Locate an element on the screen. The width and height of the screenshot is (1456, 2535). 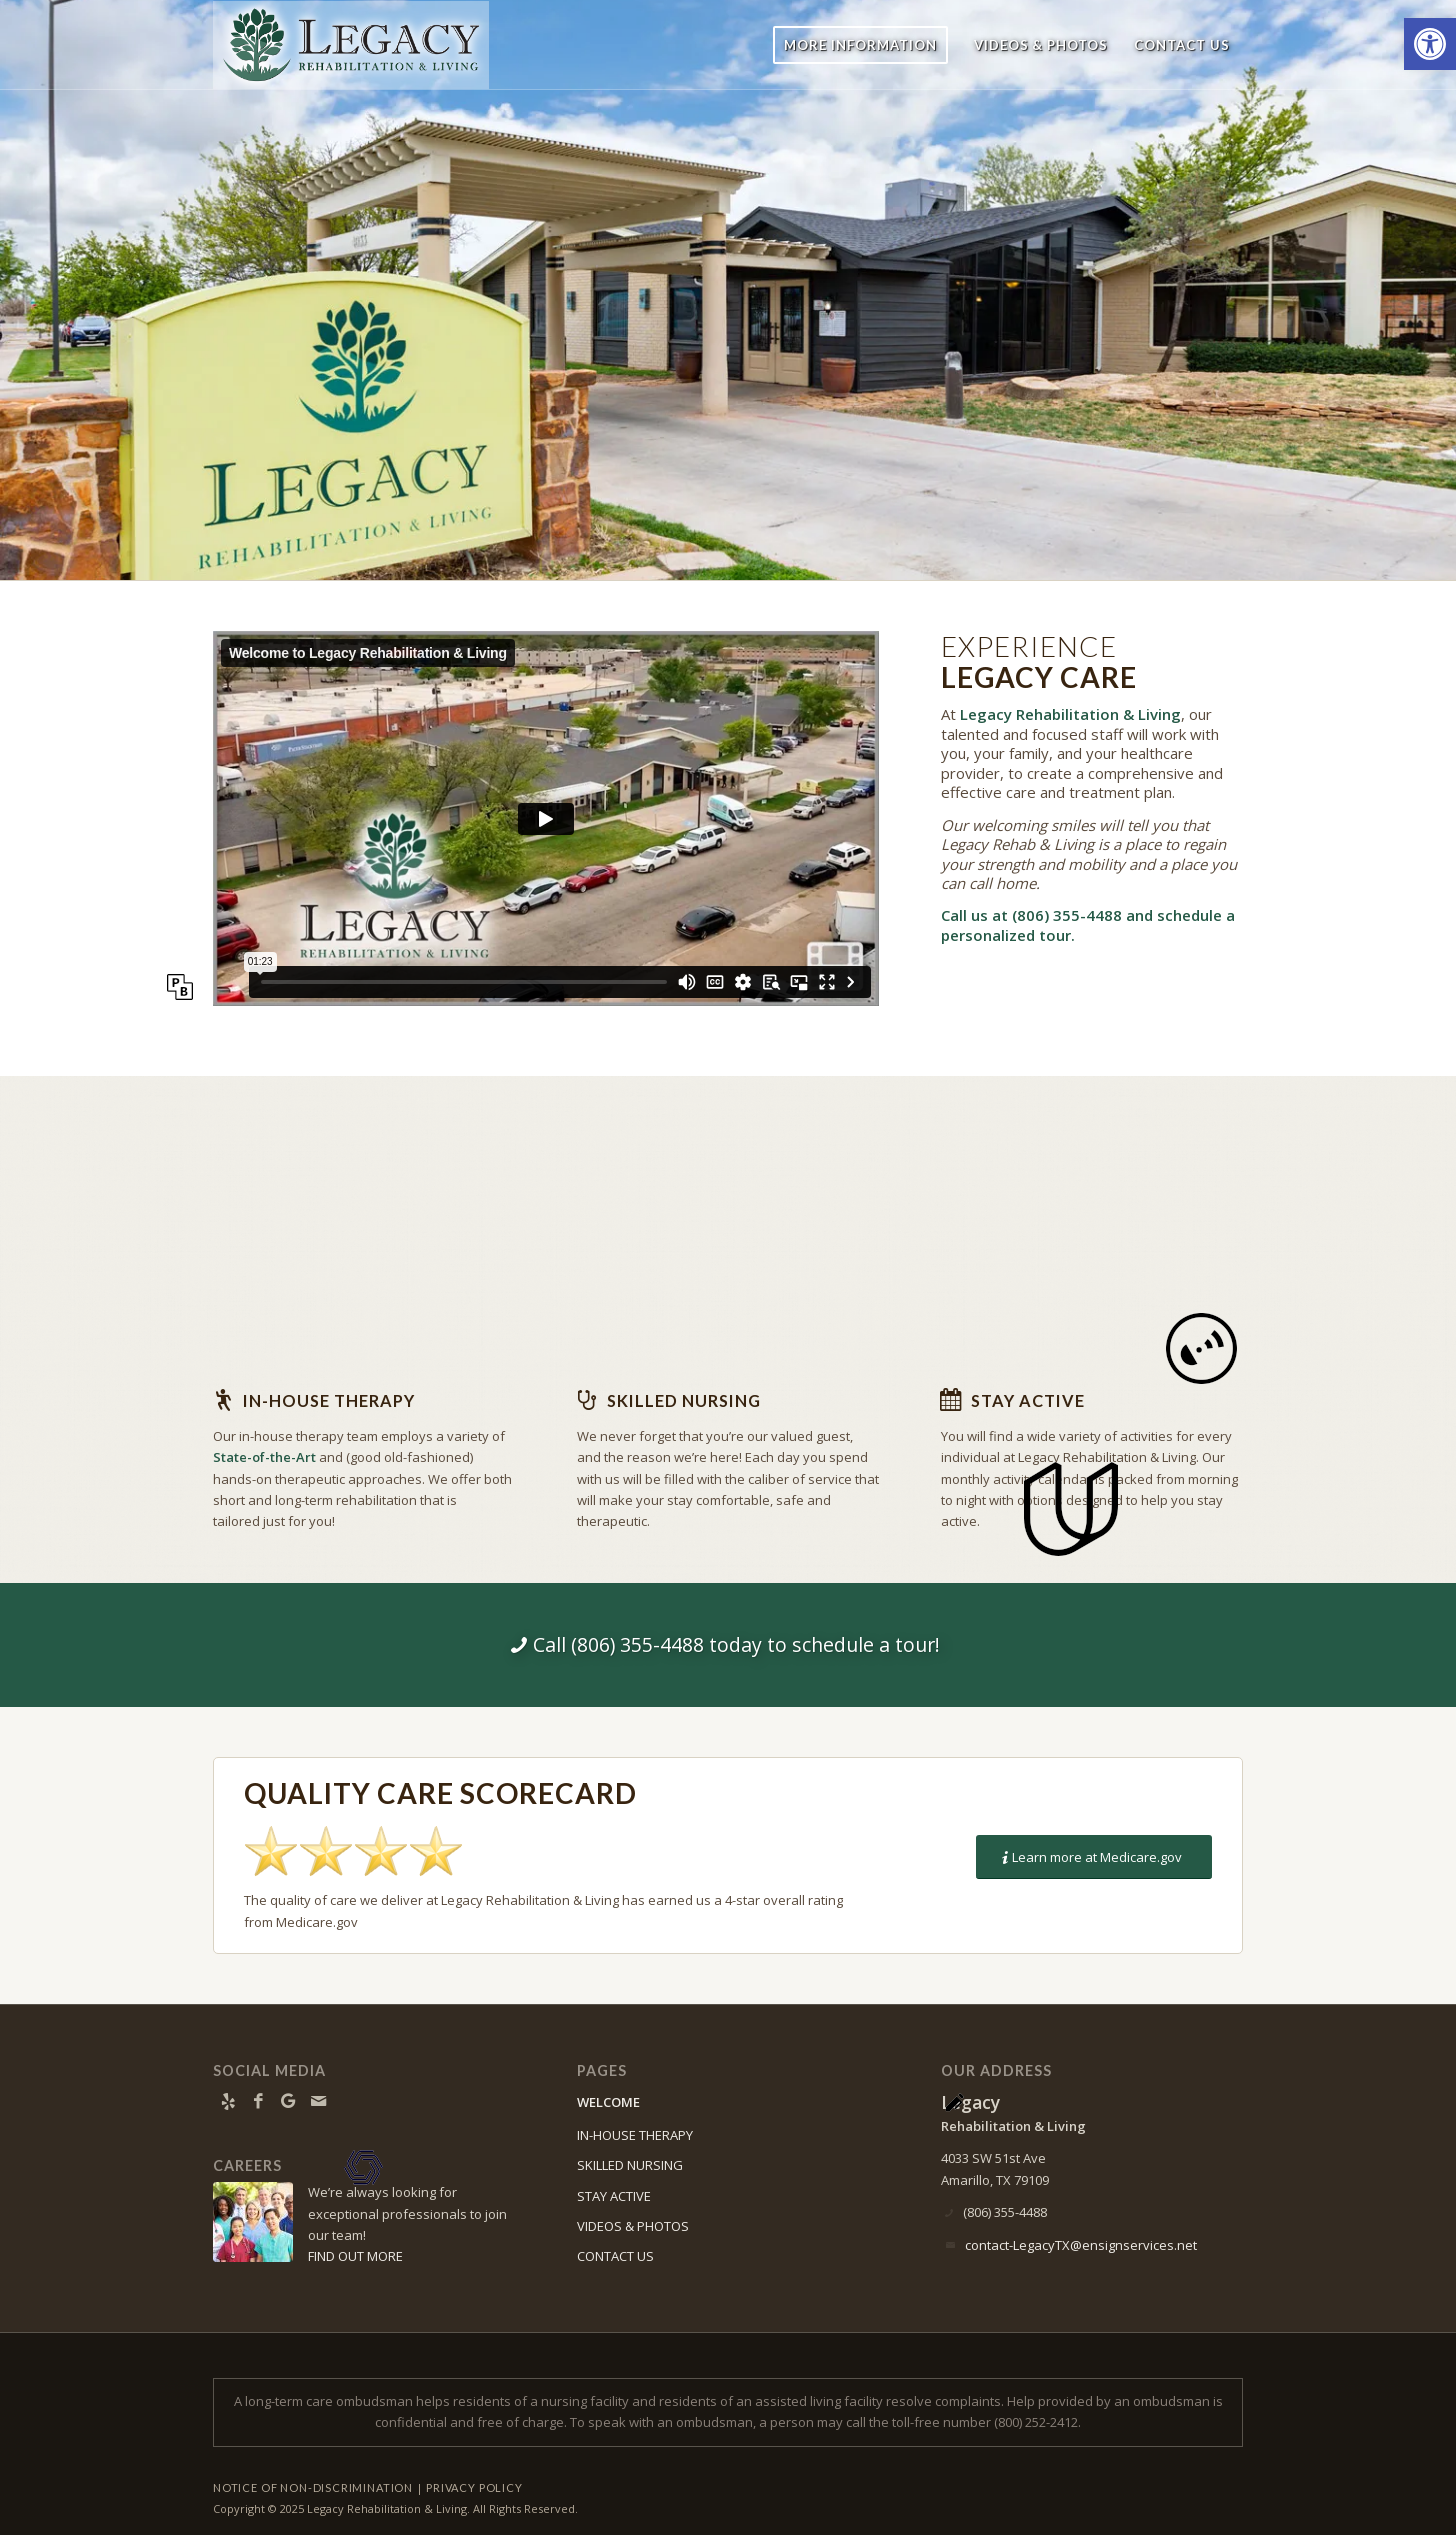
pocketbase logo - open-source backend service is located at coordinates (180, 987).